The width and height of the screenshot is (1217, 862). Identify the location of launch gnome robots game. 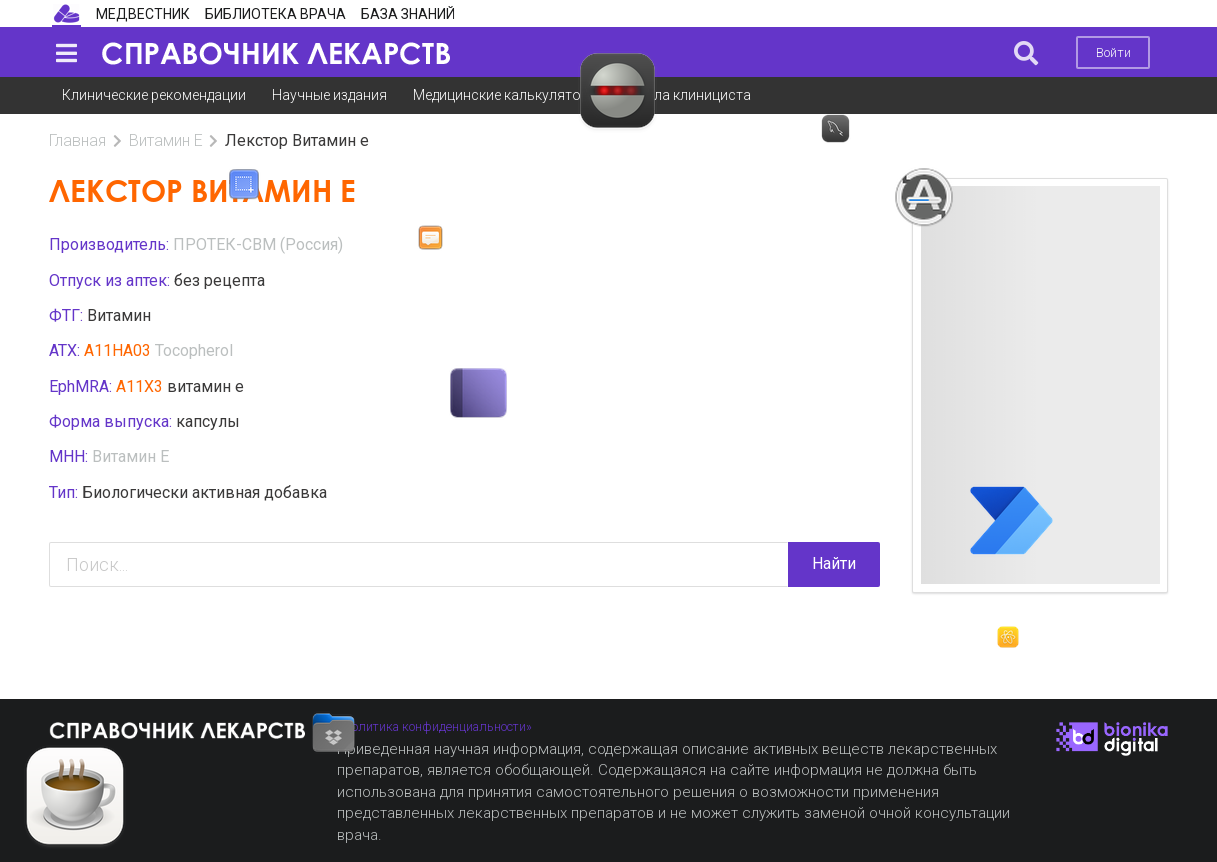
(617, 90).